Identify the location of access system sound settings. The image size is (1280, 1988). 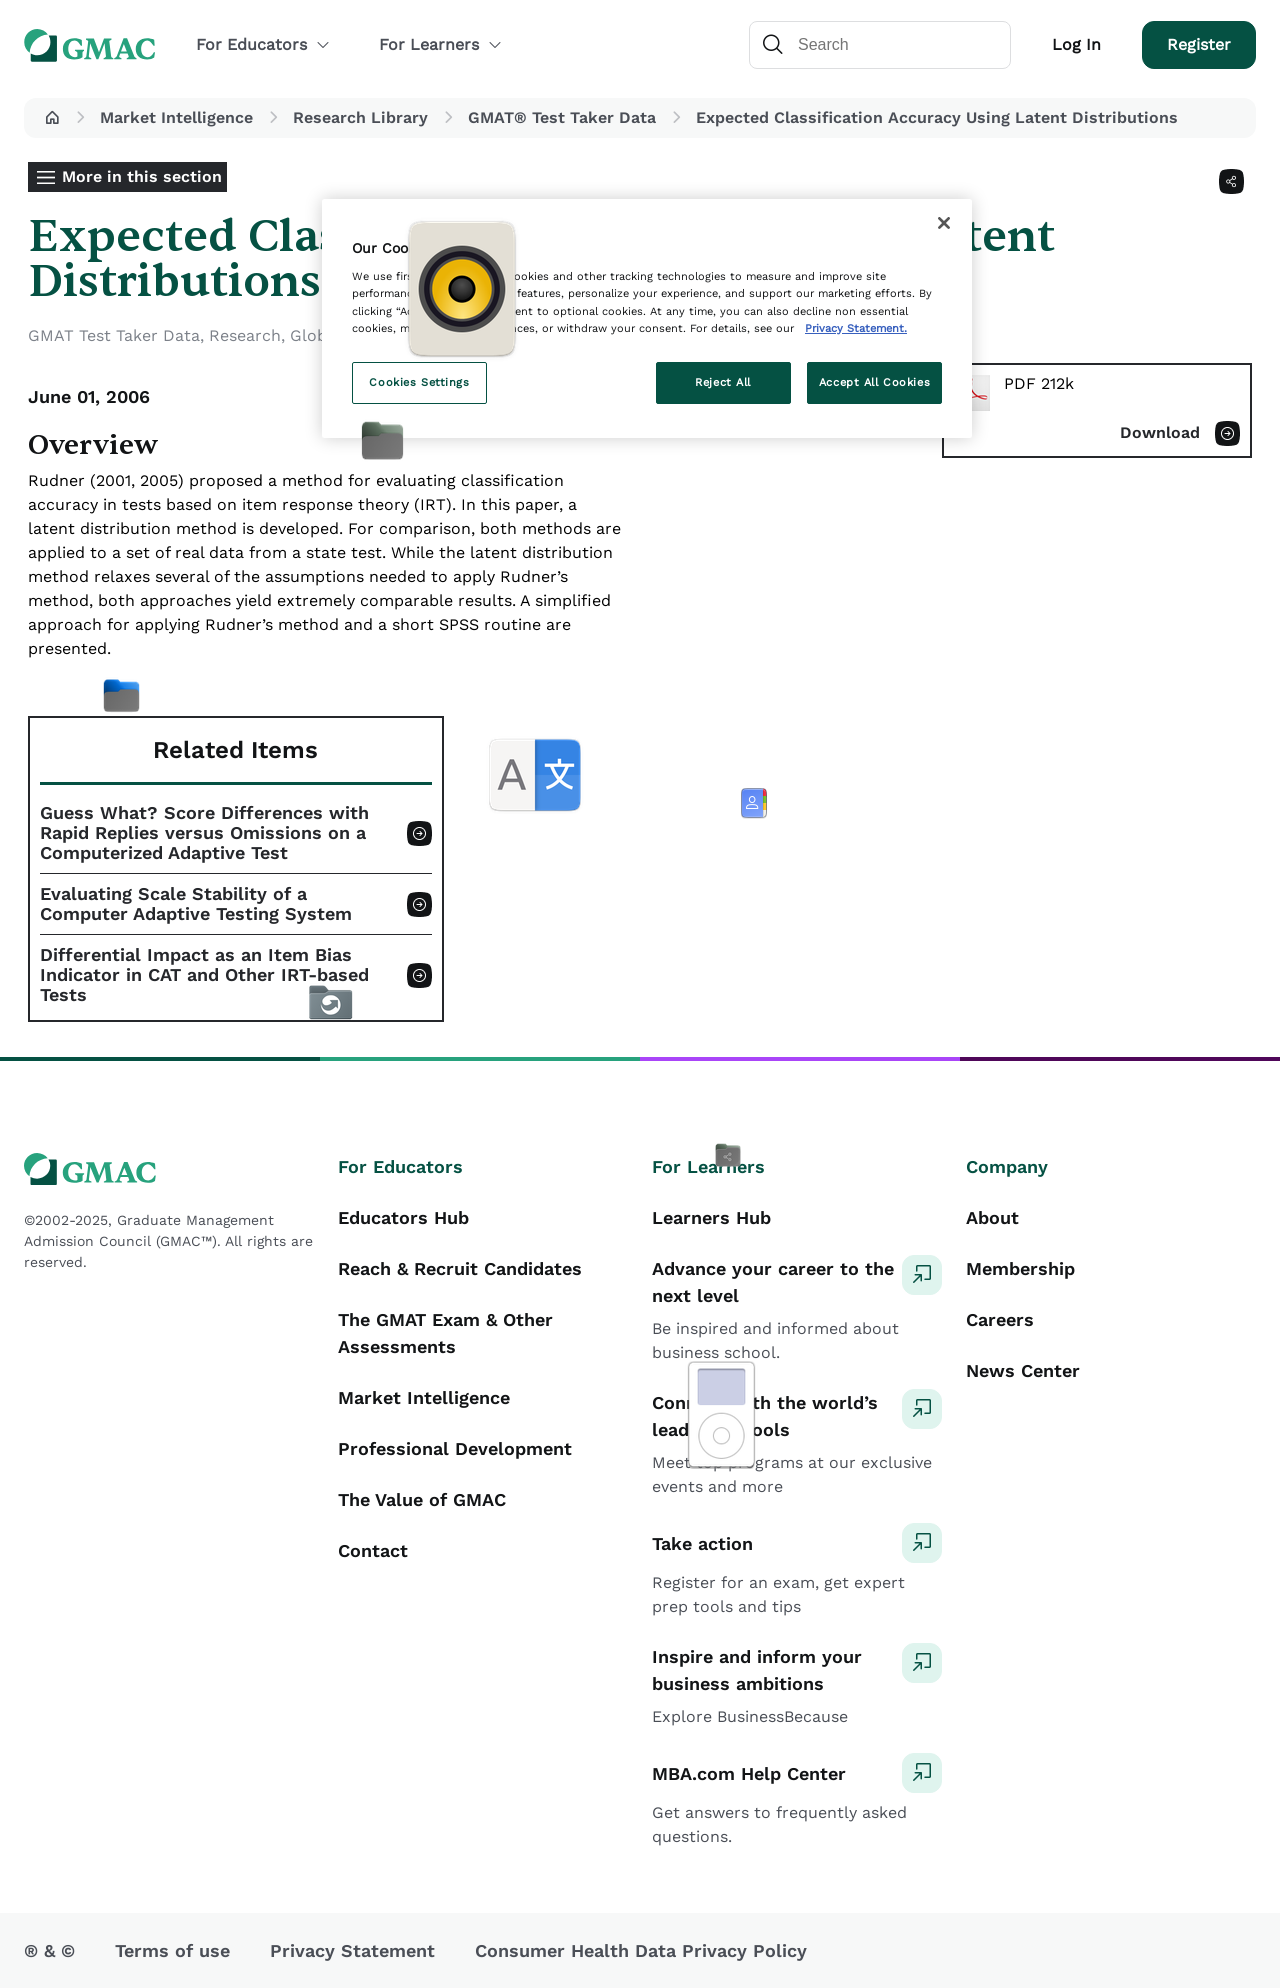
(462, 289).